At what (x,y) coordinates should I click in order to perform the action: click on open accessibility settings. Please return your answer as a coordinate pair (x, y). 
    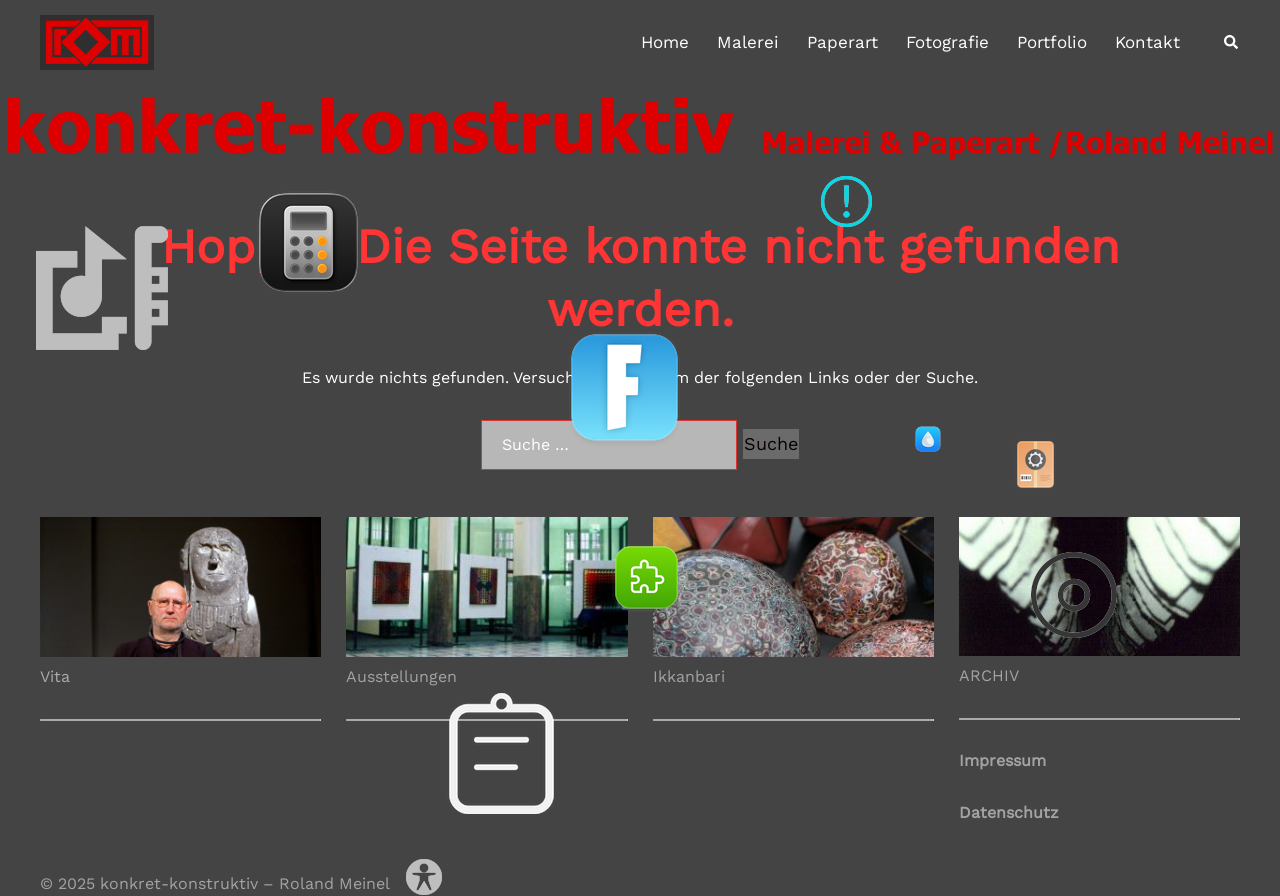
    Looking at the image, I should click on (424, 877).